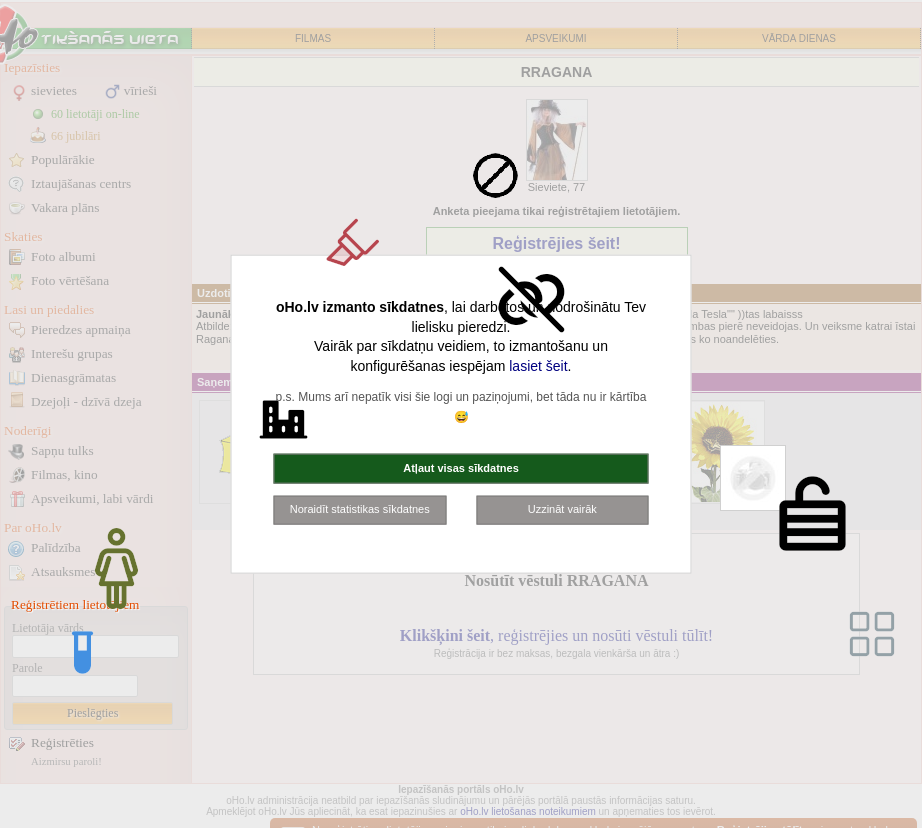 The width and height of the screenshot is (922, 828). I want to click on view items in grid layout, so click(872, 634).